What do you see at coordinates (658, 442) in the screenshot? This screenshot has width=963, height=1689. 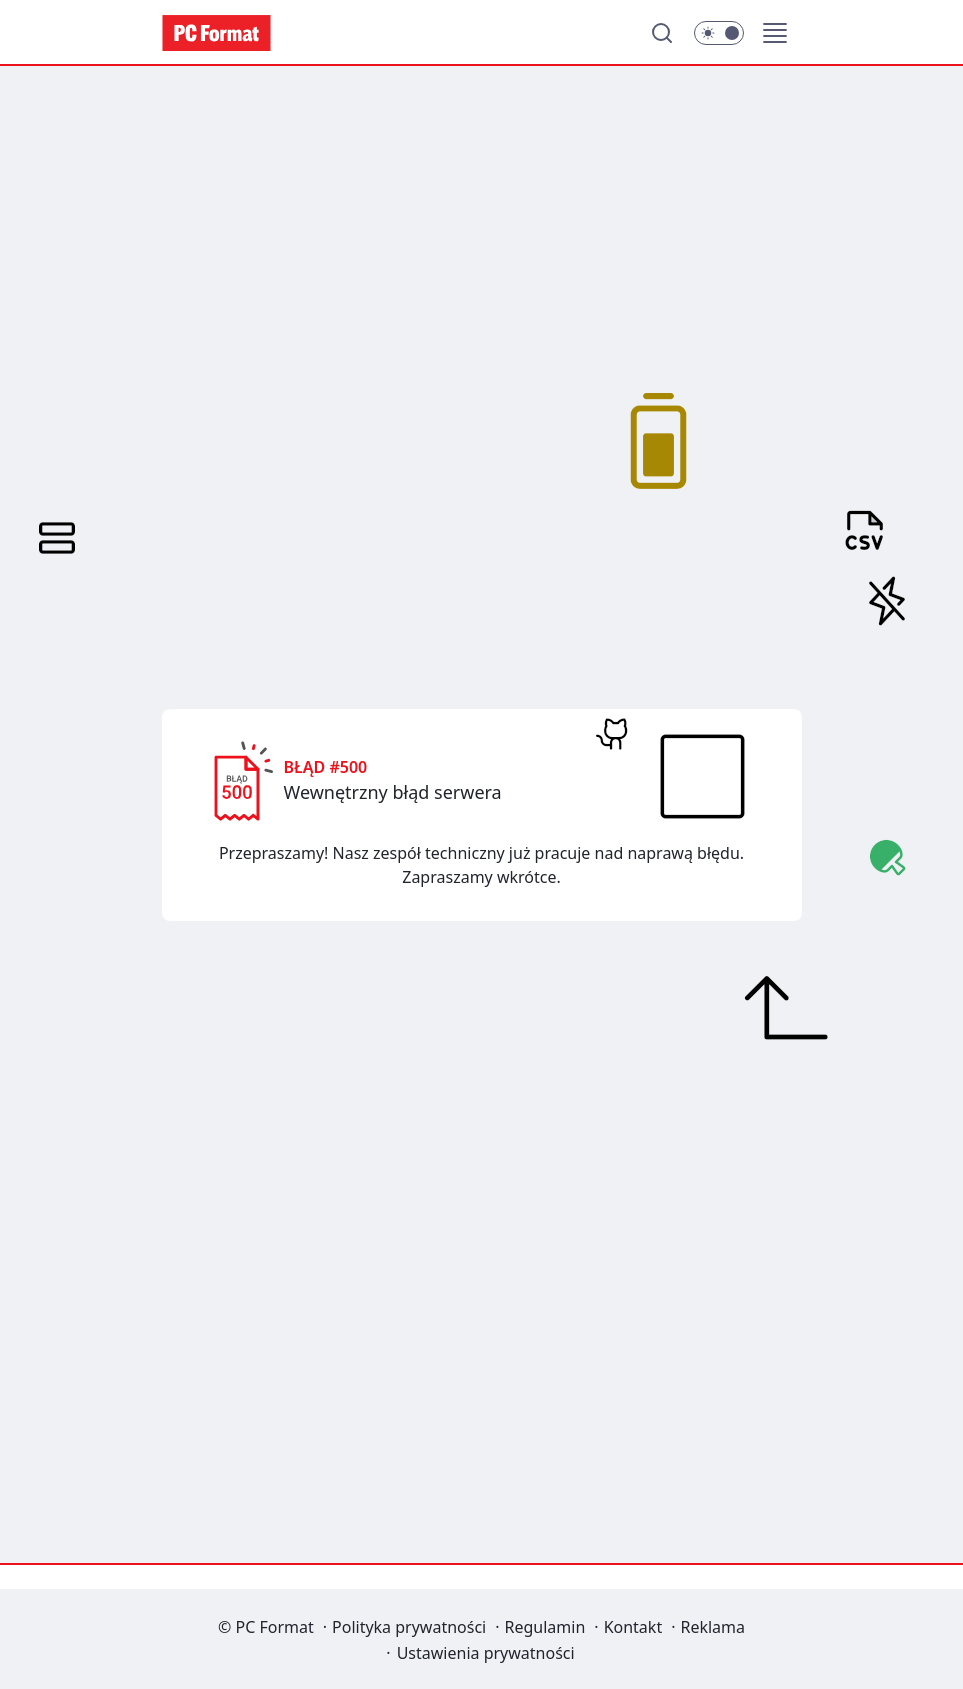 I see `indicates high battery level` at bounding box center [658, 442].